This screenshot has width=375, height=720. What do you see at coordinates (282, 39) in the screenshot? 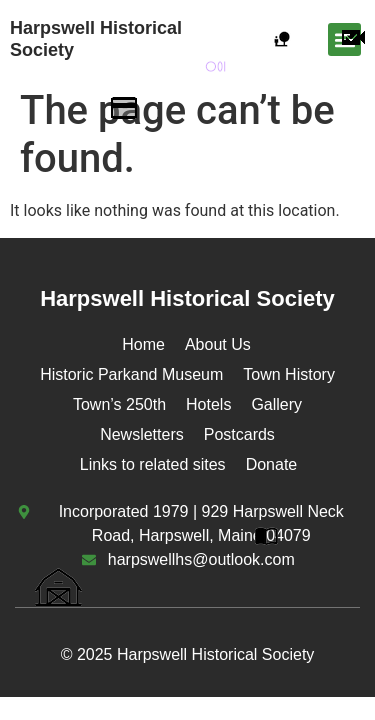
I see `view outdoor or nature-related content` at bounding box center [282, 39].